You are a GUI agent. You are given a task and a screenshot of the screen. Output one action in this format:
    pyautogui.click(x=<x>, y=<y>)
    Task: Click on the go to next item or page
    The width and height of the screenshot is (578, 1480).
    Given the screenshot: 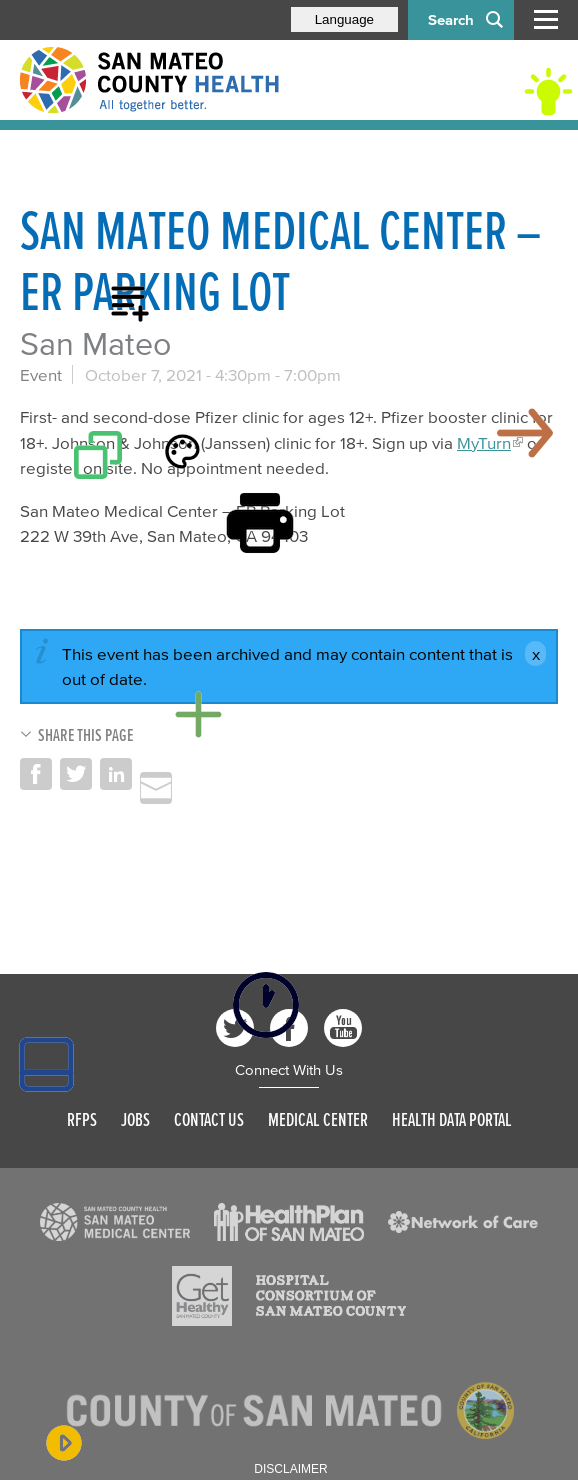 What is the action you would take?
    pyautogui.click(x=525, y=433)
    